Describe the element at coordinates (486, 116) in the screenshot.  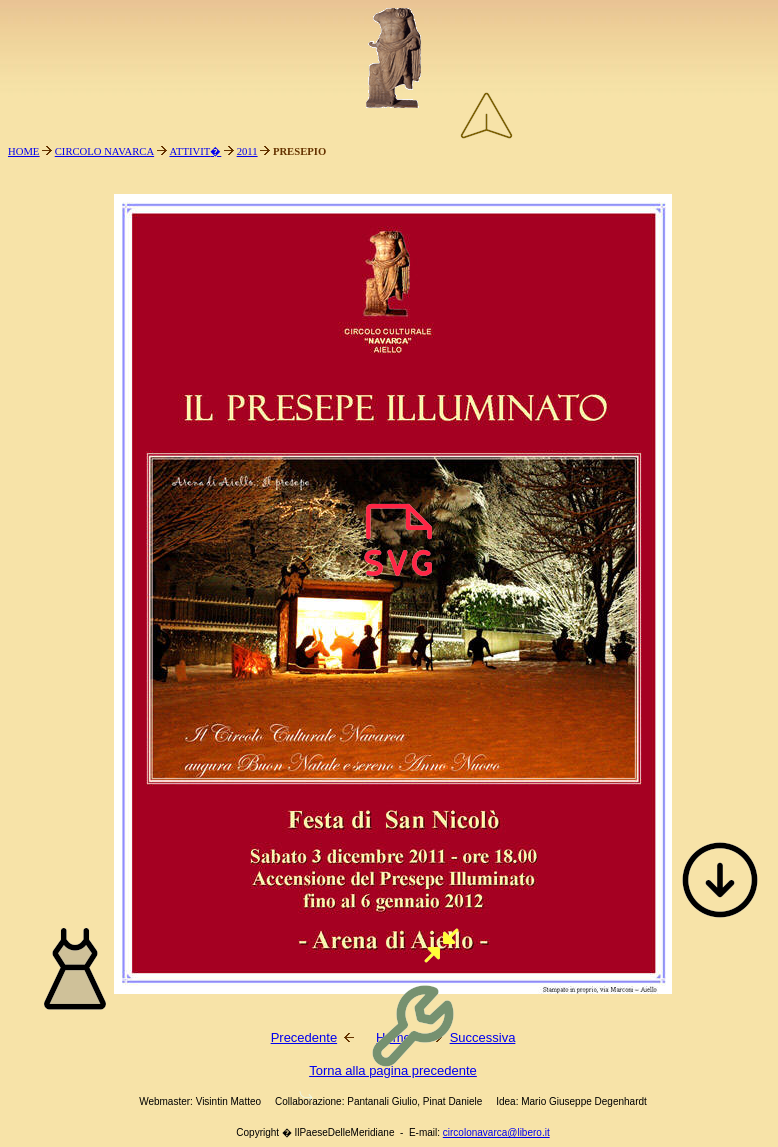
I see `send a message` at that location.